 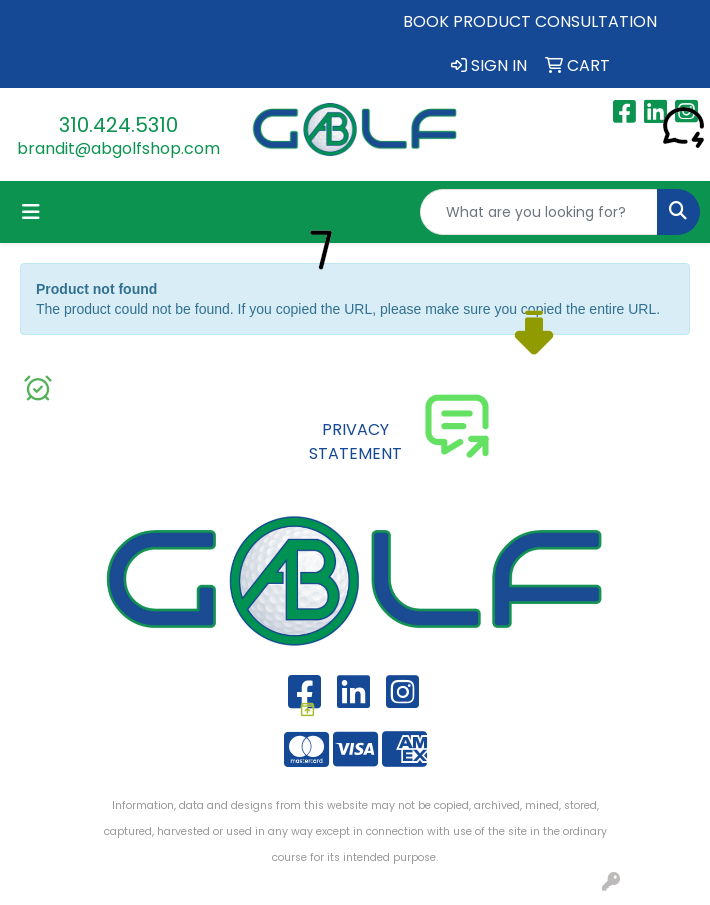 What do you see at coordinates (38, 388) in the screenshot?
I see `alarm set successfully` at bounding box center [38, 388].